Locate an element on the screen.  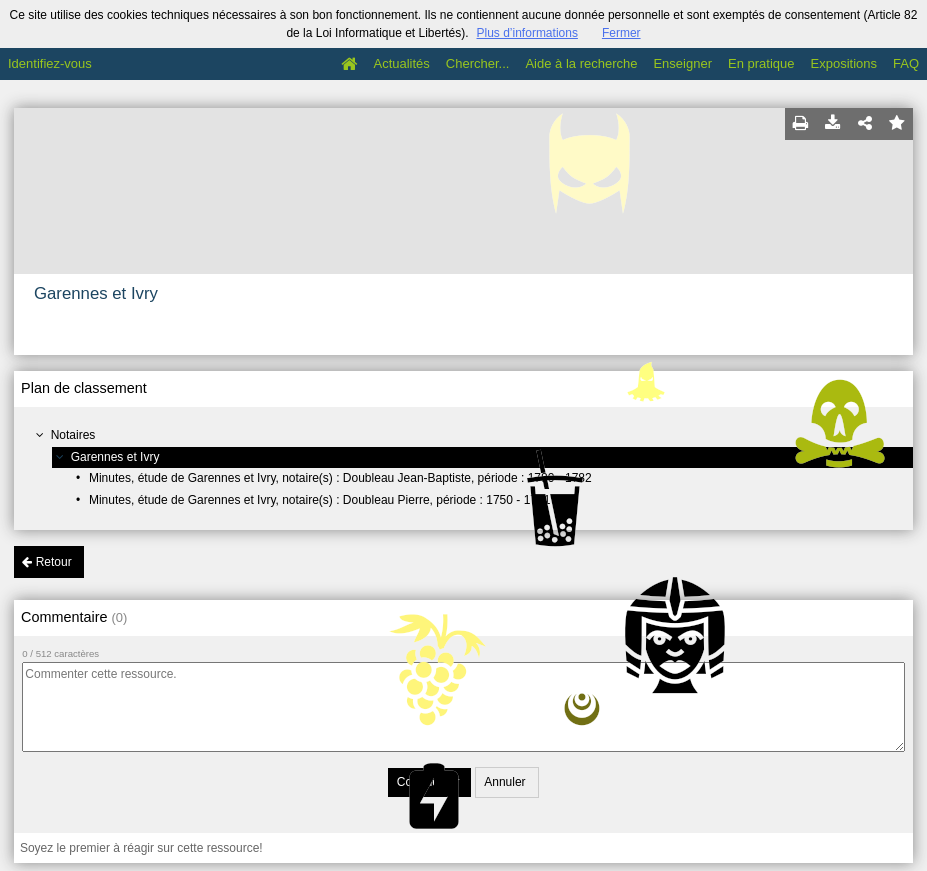
view device battery status is located at coordinates (434, 796).